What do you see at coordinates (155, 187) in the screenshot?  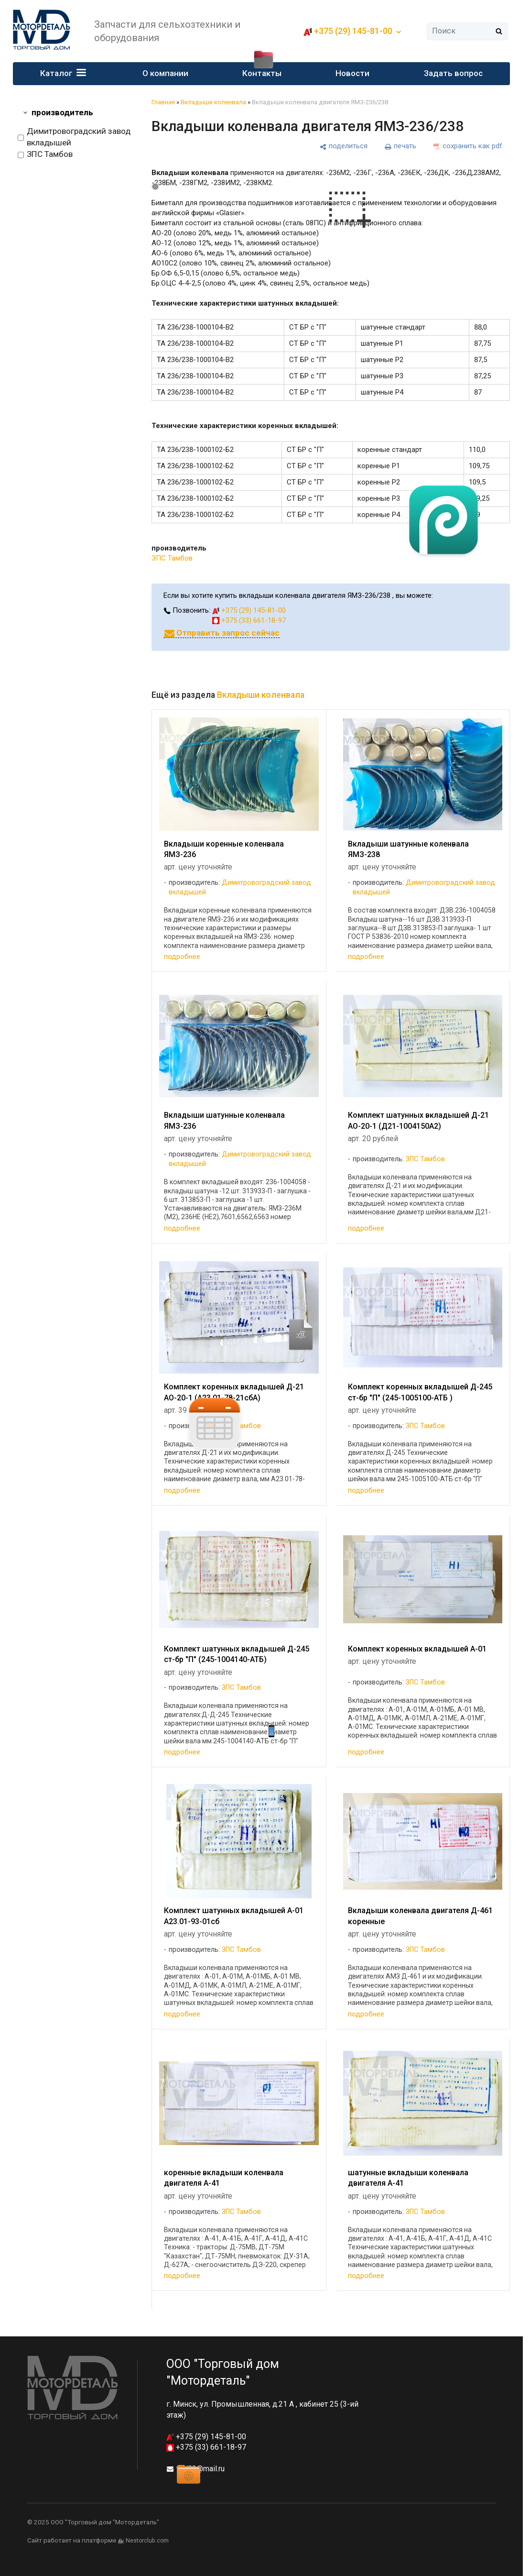 I see `view file properties and settings` at bounding box center [155, 187].